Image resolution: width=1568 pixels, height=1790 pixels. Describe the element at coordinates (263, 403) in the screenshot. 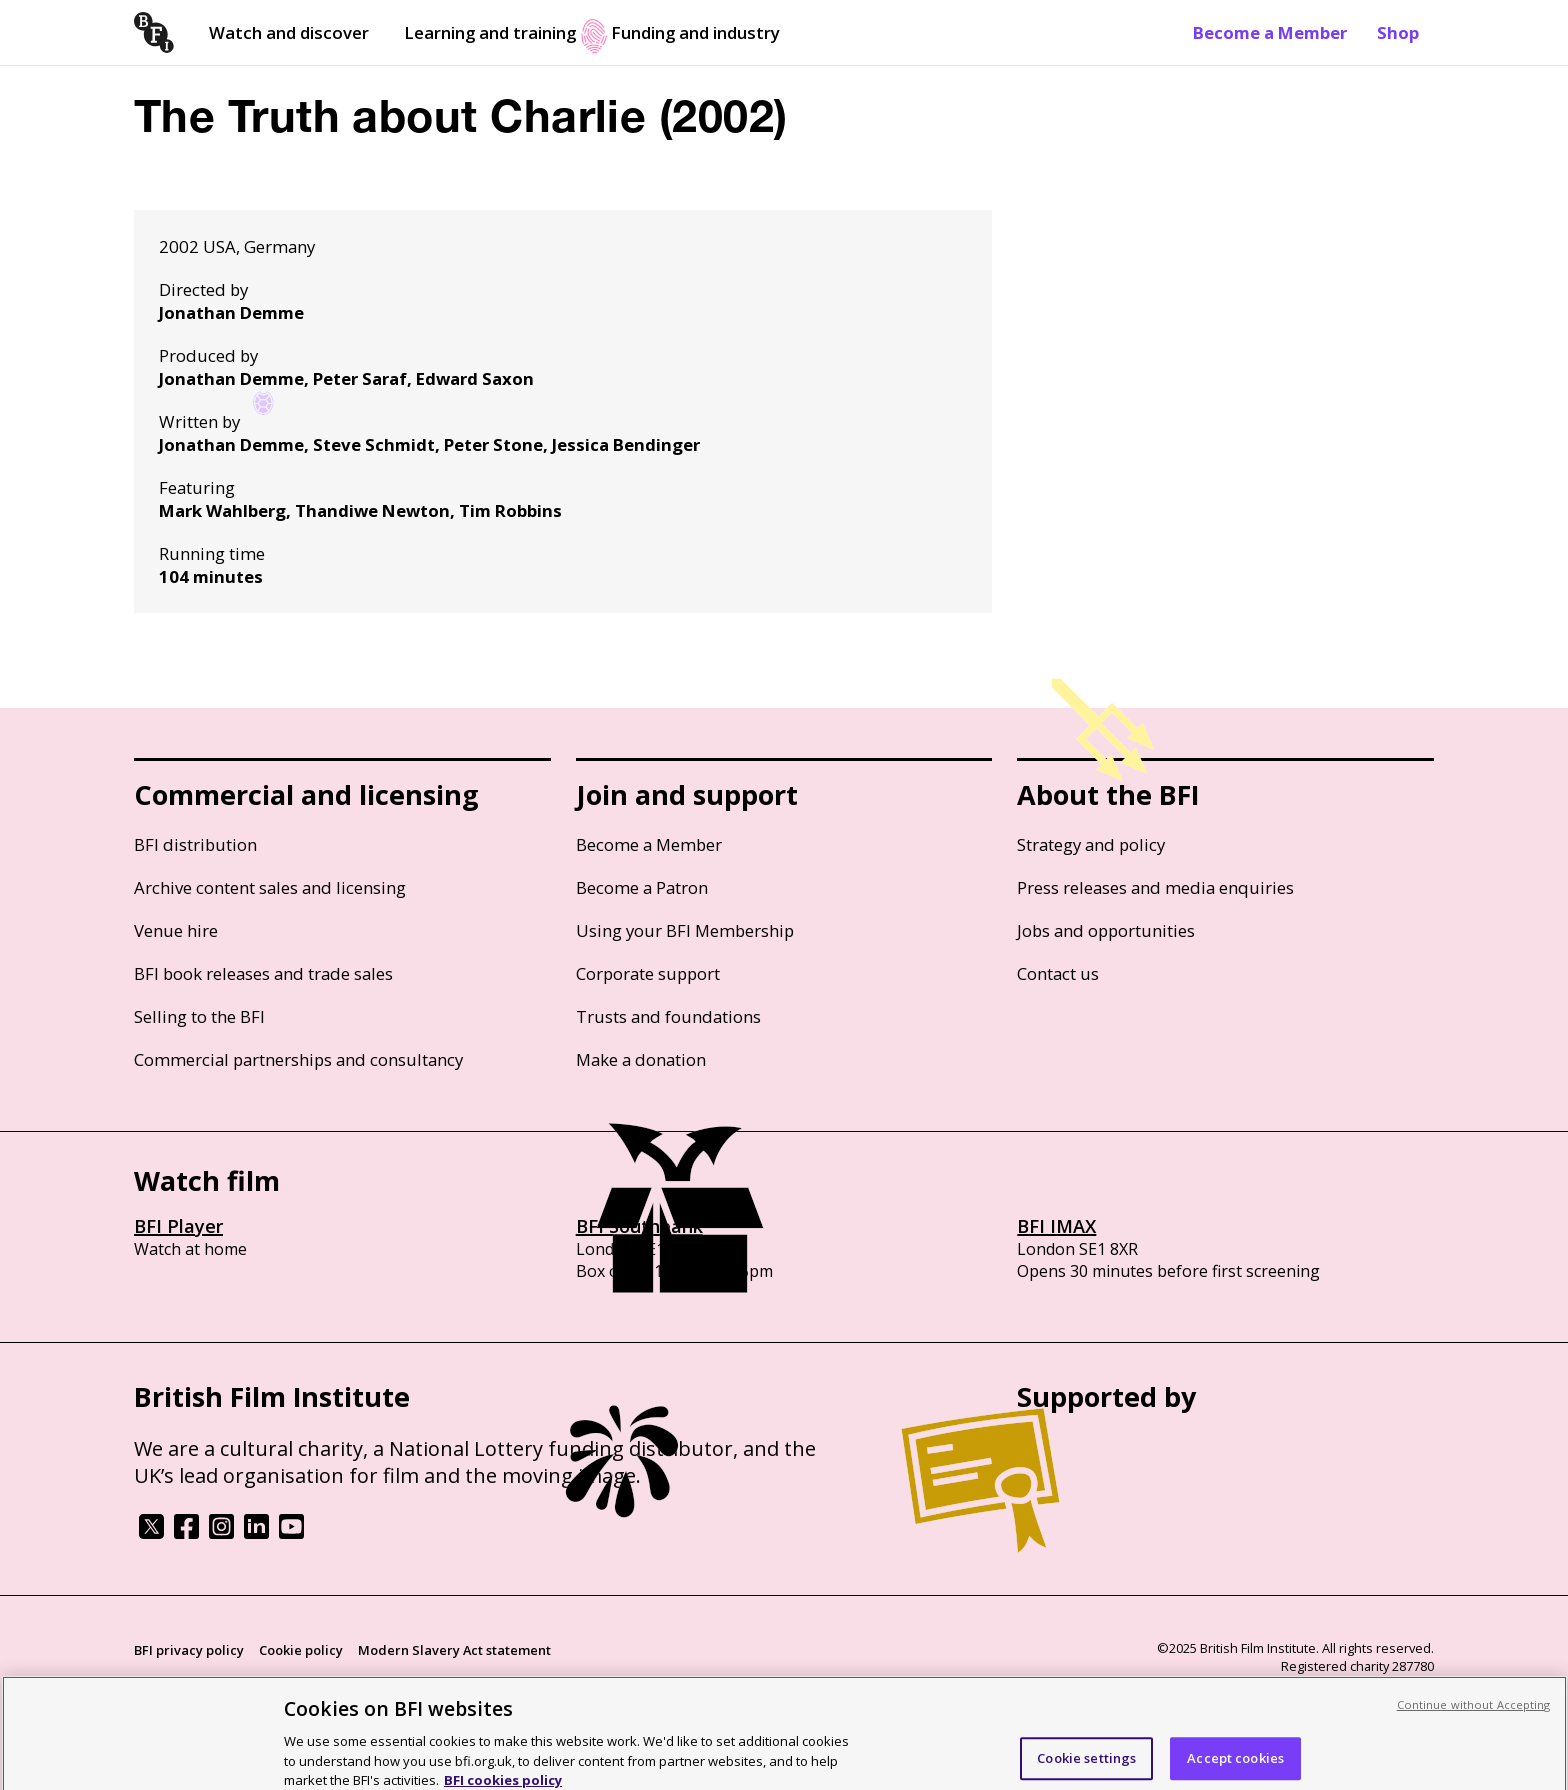

I see `equip turtle shell armor or shield` at that location.